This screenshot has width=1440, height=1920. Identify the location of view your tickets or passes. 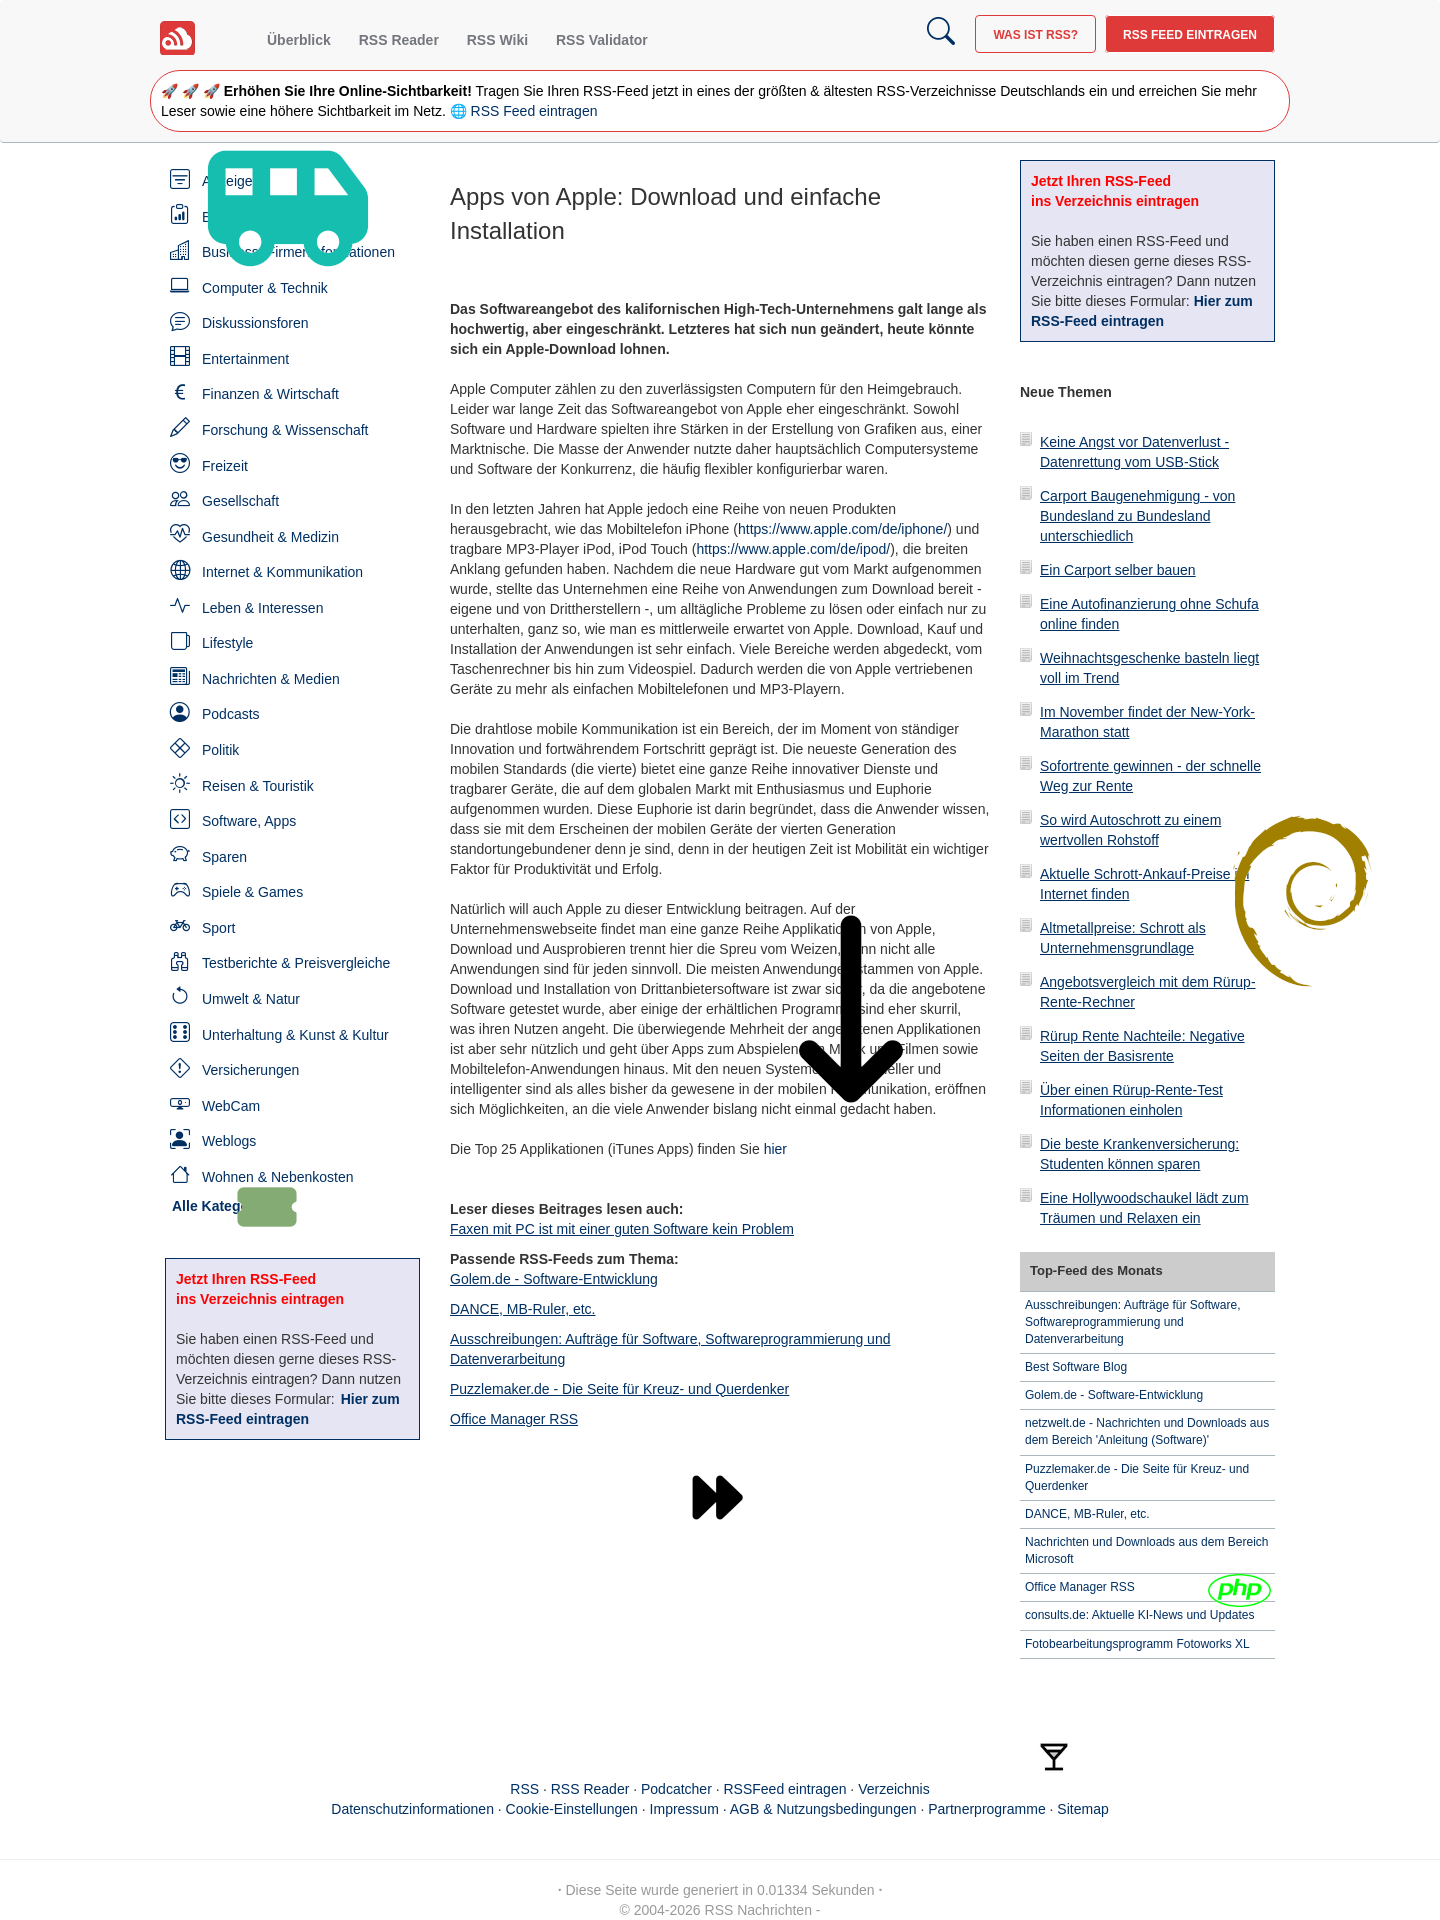
(267, 1207).